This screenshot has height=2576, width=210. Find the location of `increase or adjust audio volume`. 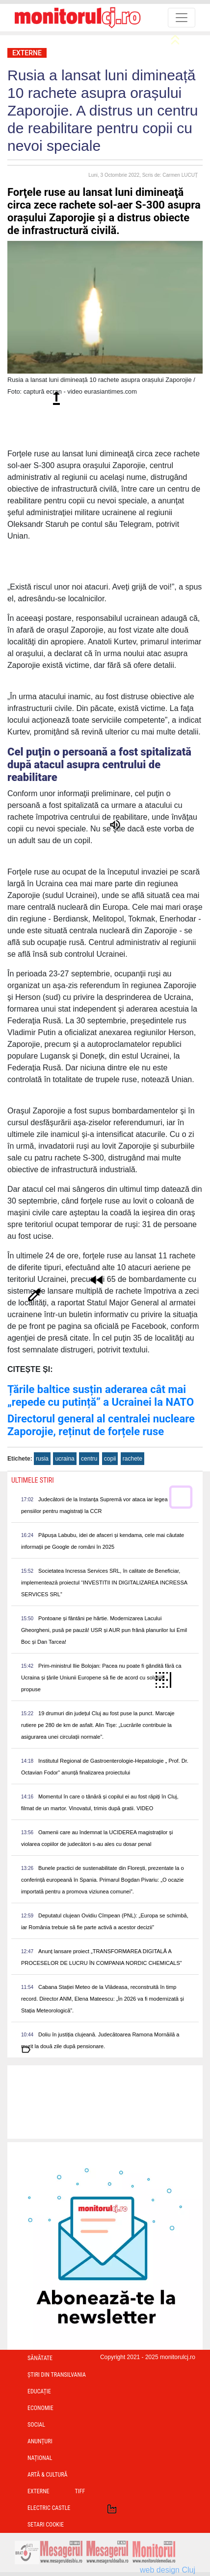

increase or adjust audio volume is located at coordinates (115, 825).